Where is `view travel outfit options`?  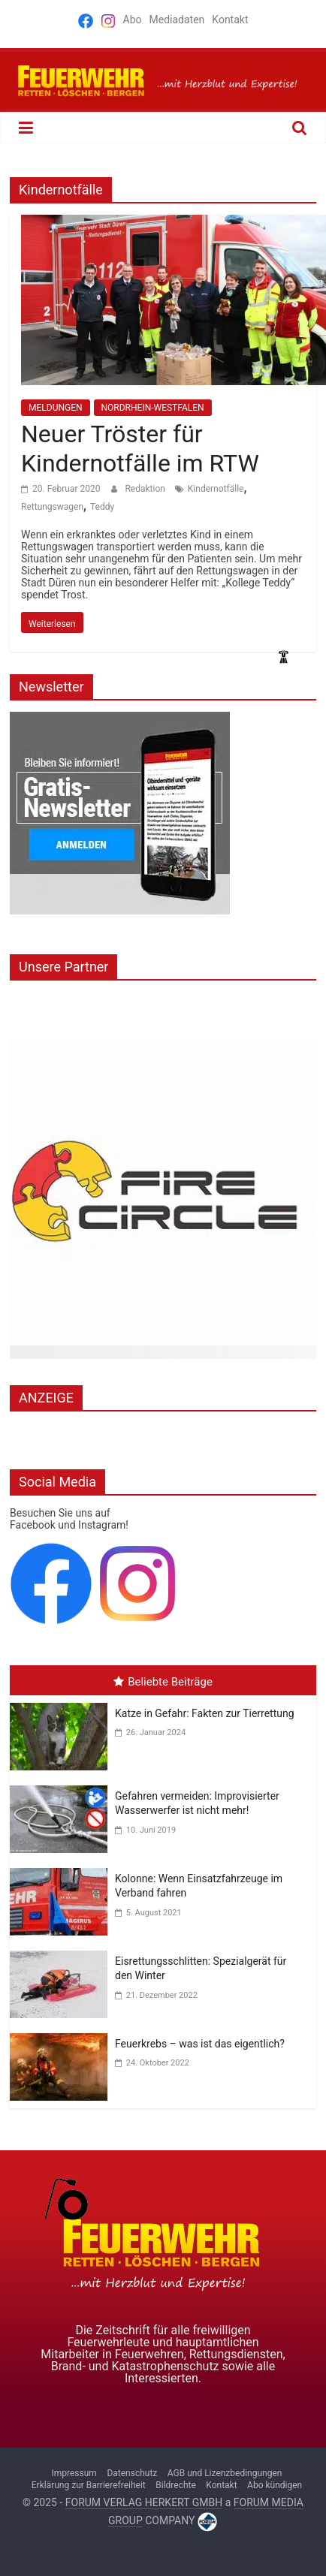 view travel outfit options is located at coordinates (283, 656).